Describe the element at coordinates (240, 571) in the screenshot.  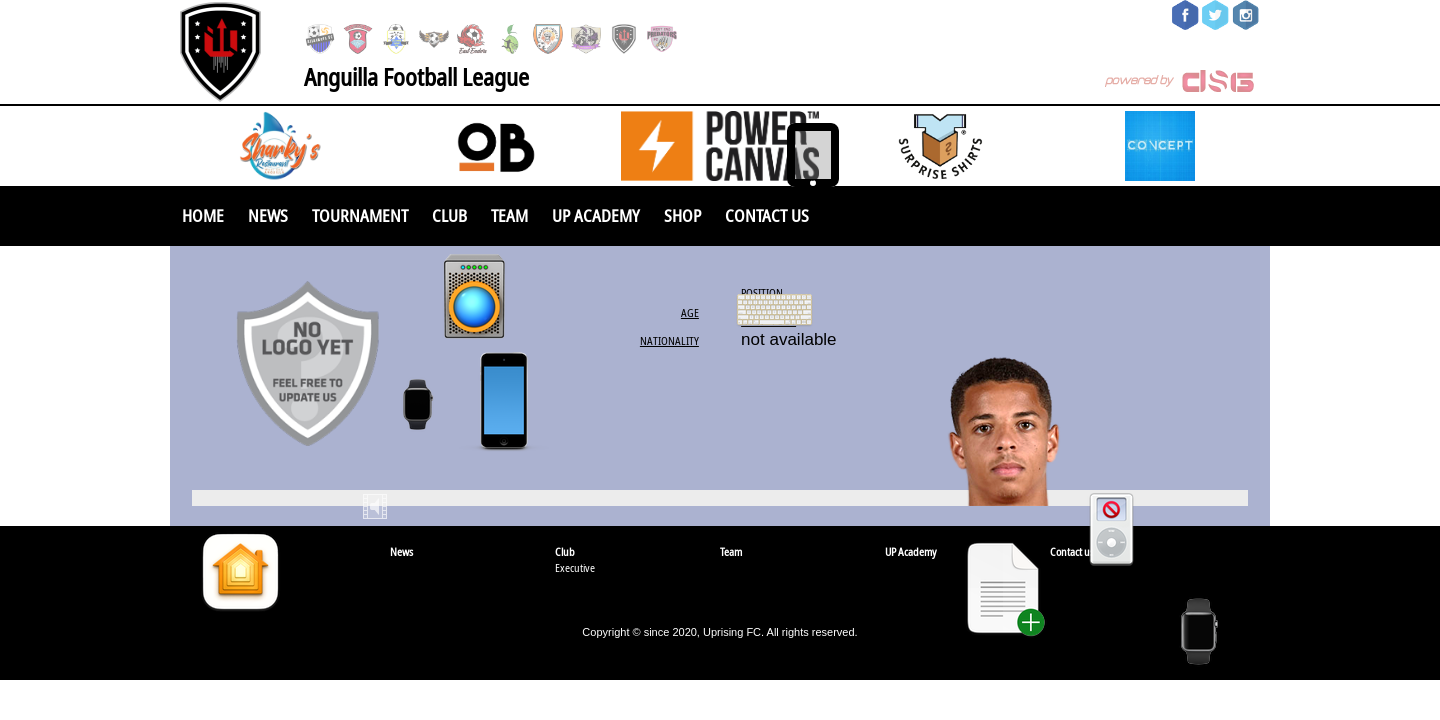
I see `open the home app to control smart home devices` at that location.